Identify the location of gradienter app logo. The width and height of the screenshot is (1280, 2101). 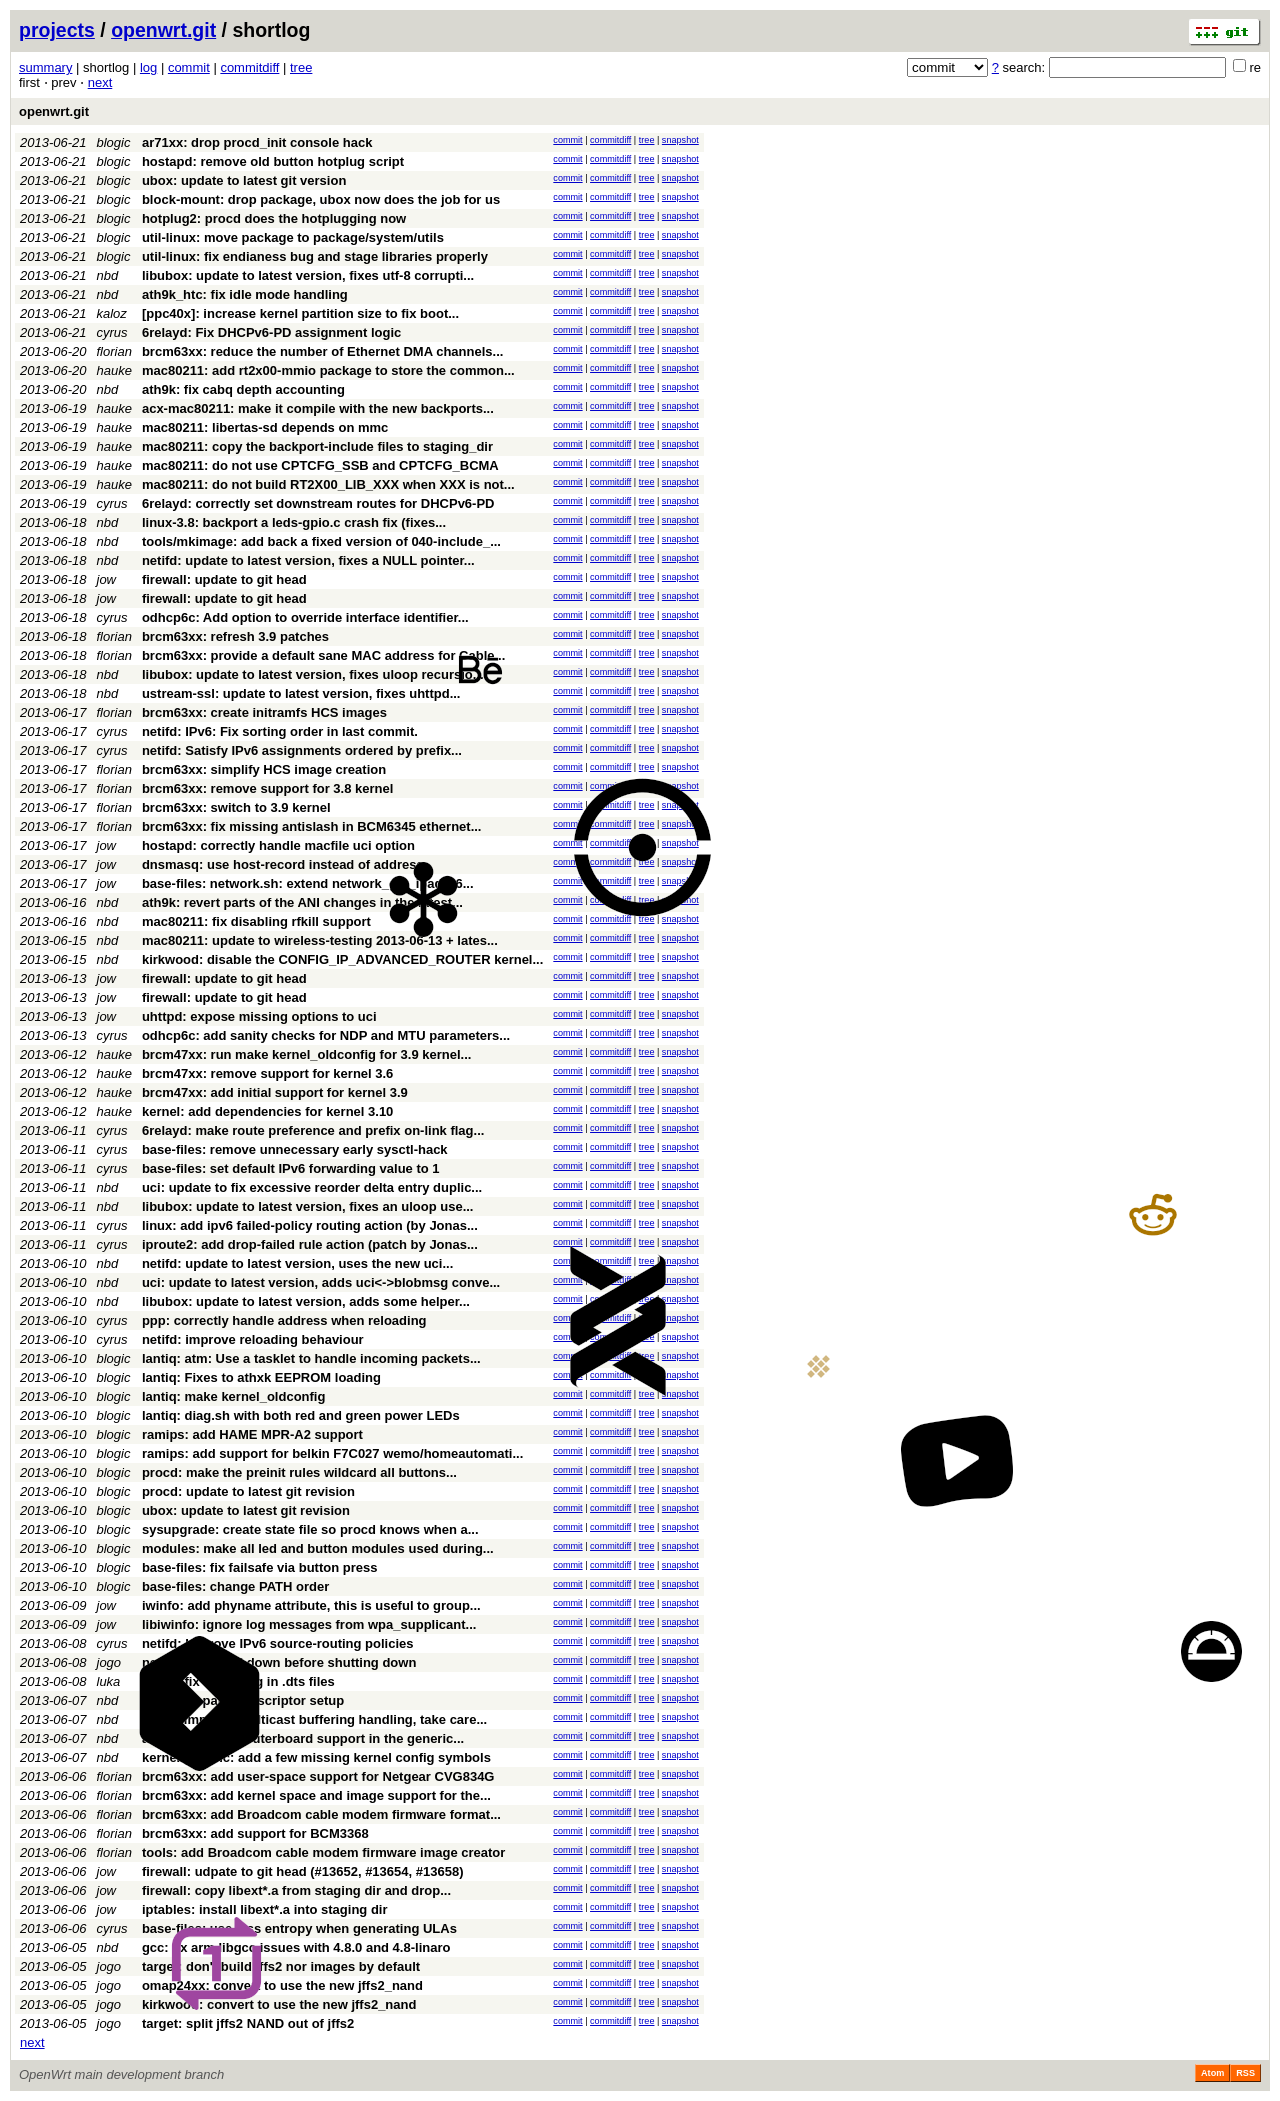
(642, 847).